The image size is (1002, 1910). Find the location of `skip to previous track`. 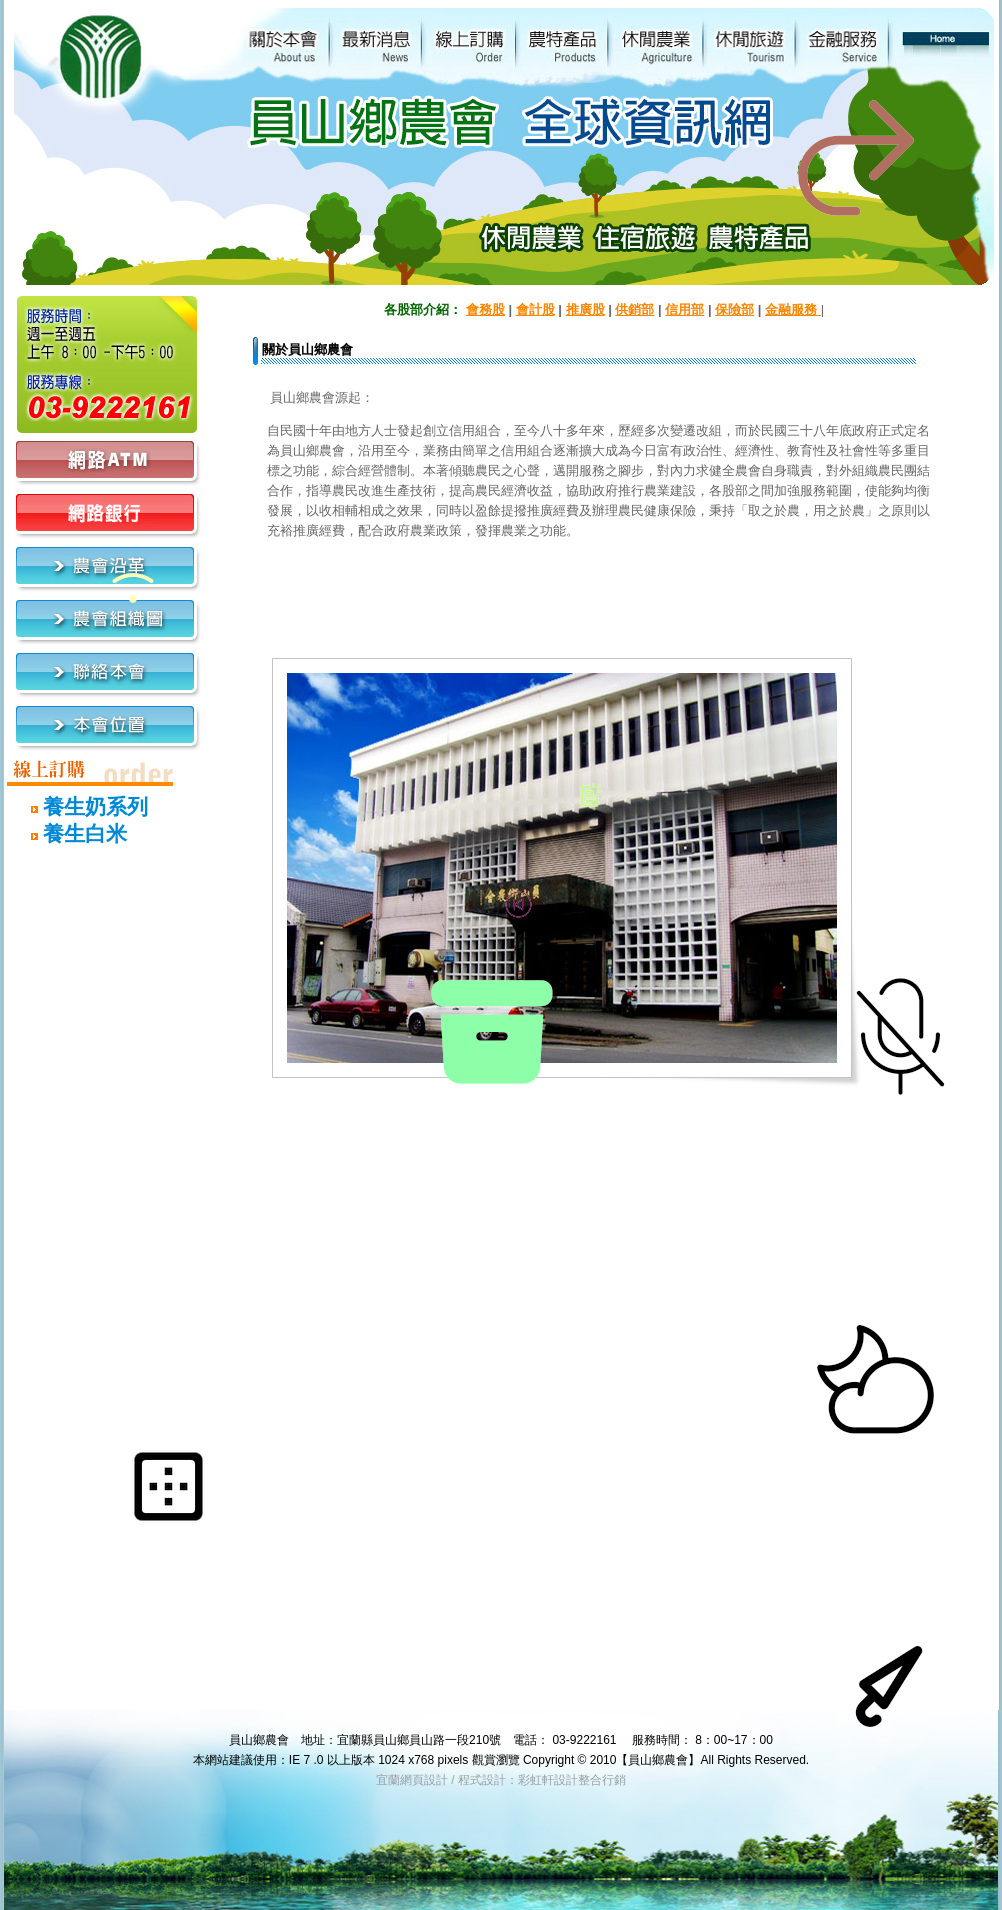

skip to previous track is located at coordinates (518, 904).